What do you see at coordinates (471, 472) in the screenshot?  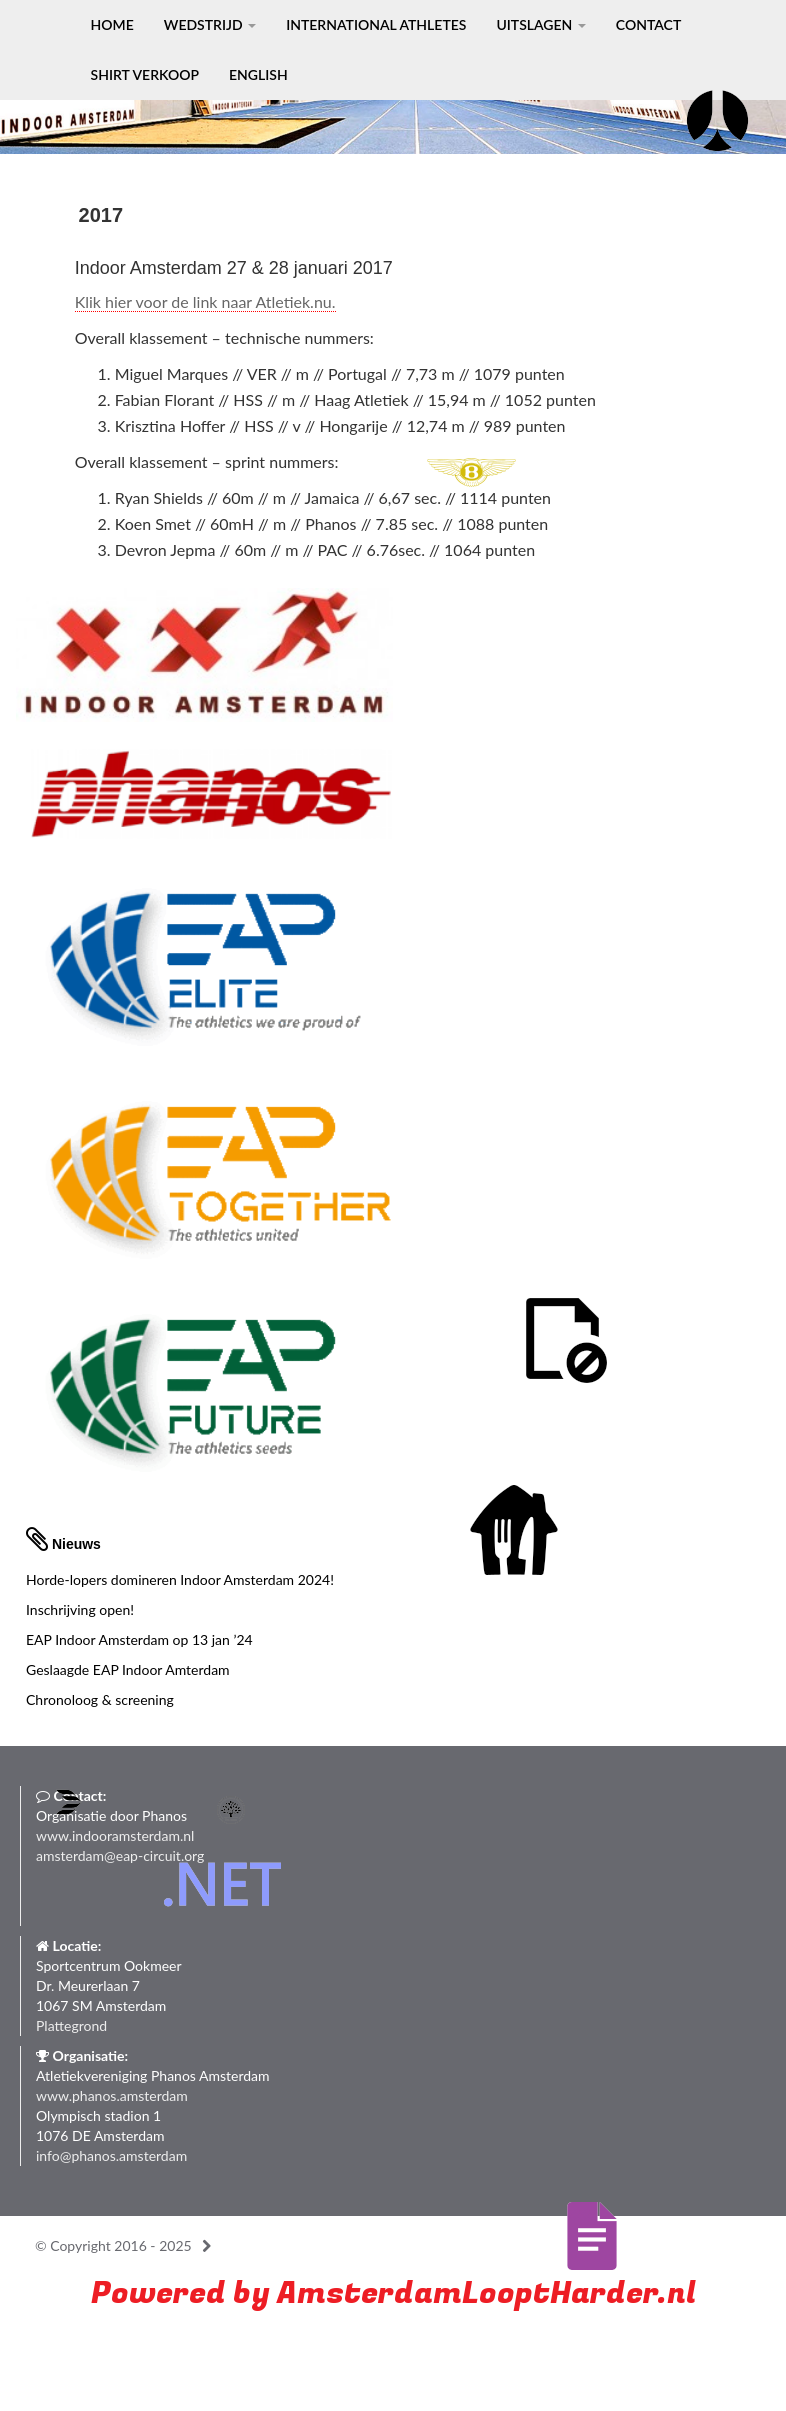 I see `Bentley Motors official brand logo` at bounding box center [471, 472].